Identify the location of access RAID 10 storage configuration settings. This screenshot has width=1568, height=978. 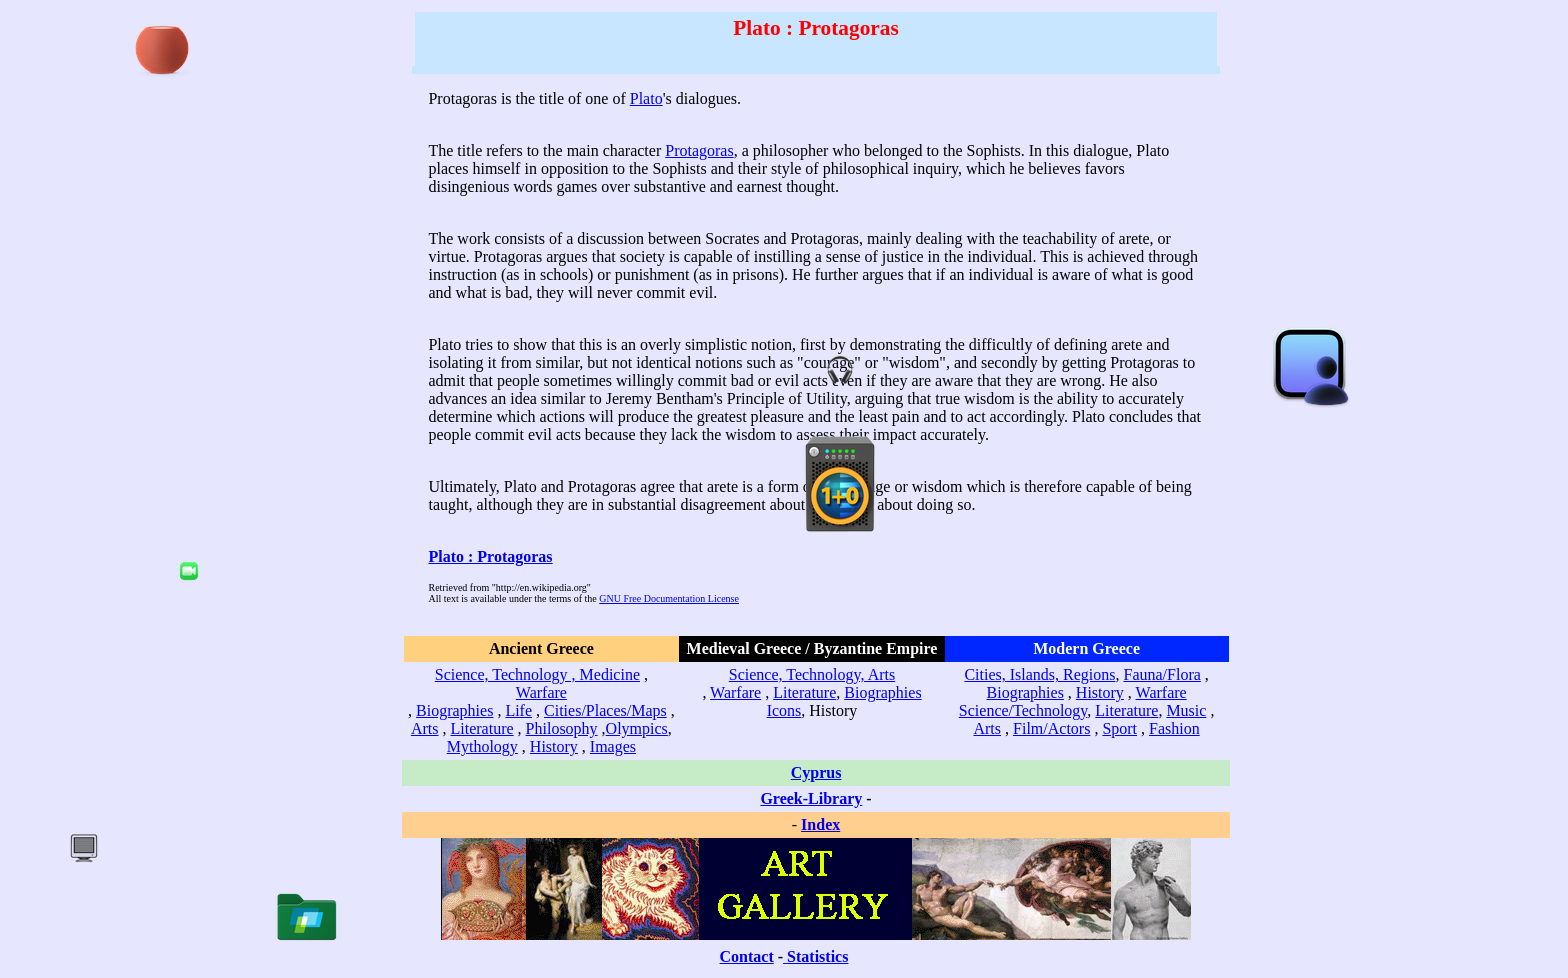
(840, 484).